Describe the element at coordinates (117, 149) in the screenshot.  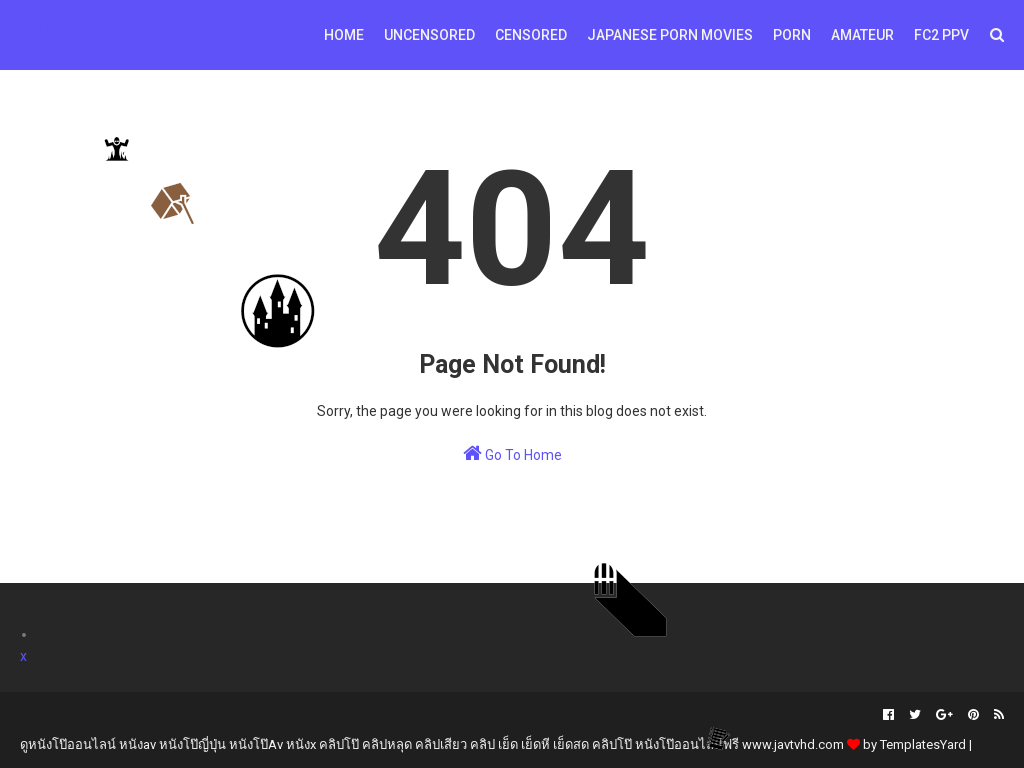
I see `summon or activate ifrit character` at that location.